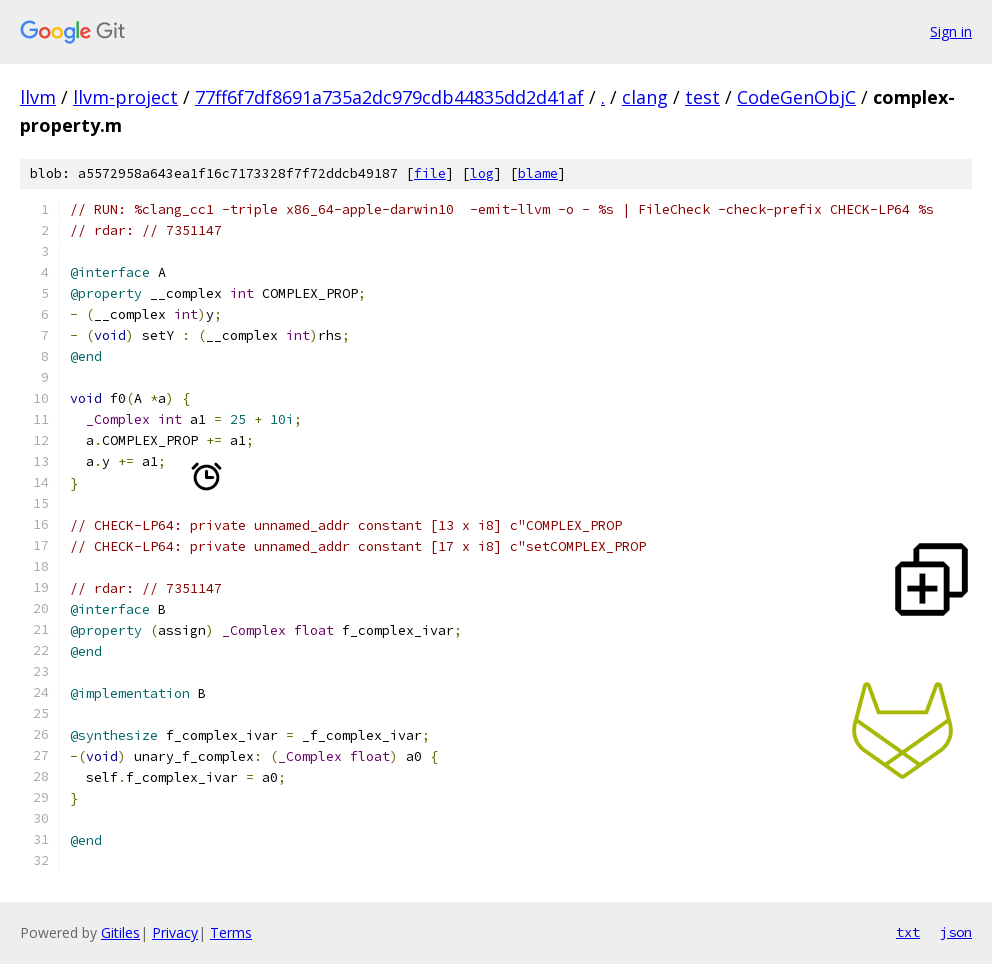 The image size is (992, 964). Describe the element at coordinates (931, 579) in the screenshot. I see `expand all collapsed sections` at that location.